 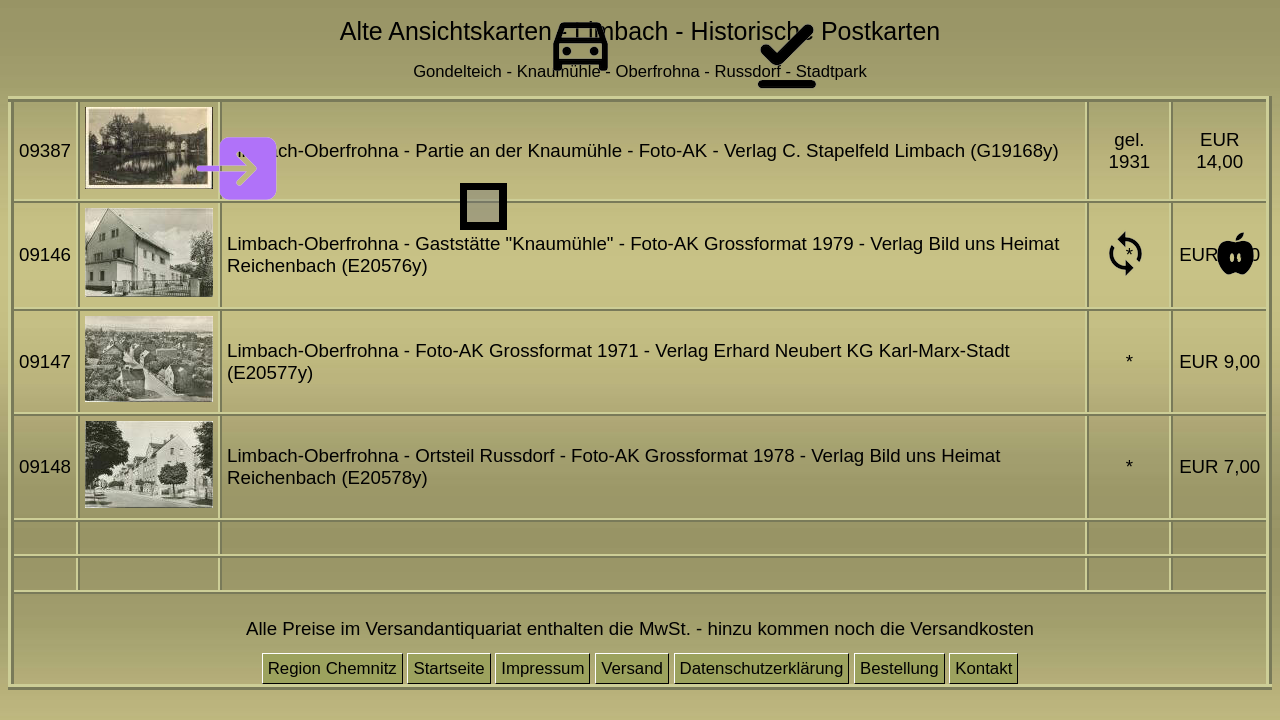 I want to click on download complete, so click(x=787, y=55).